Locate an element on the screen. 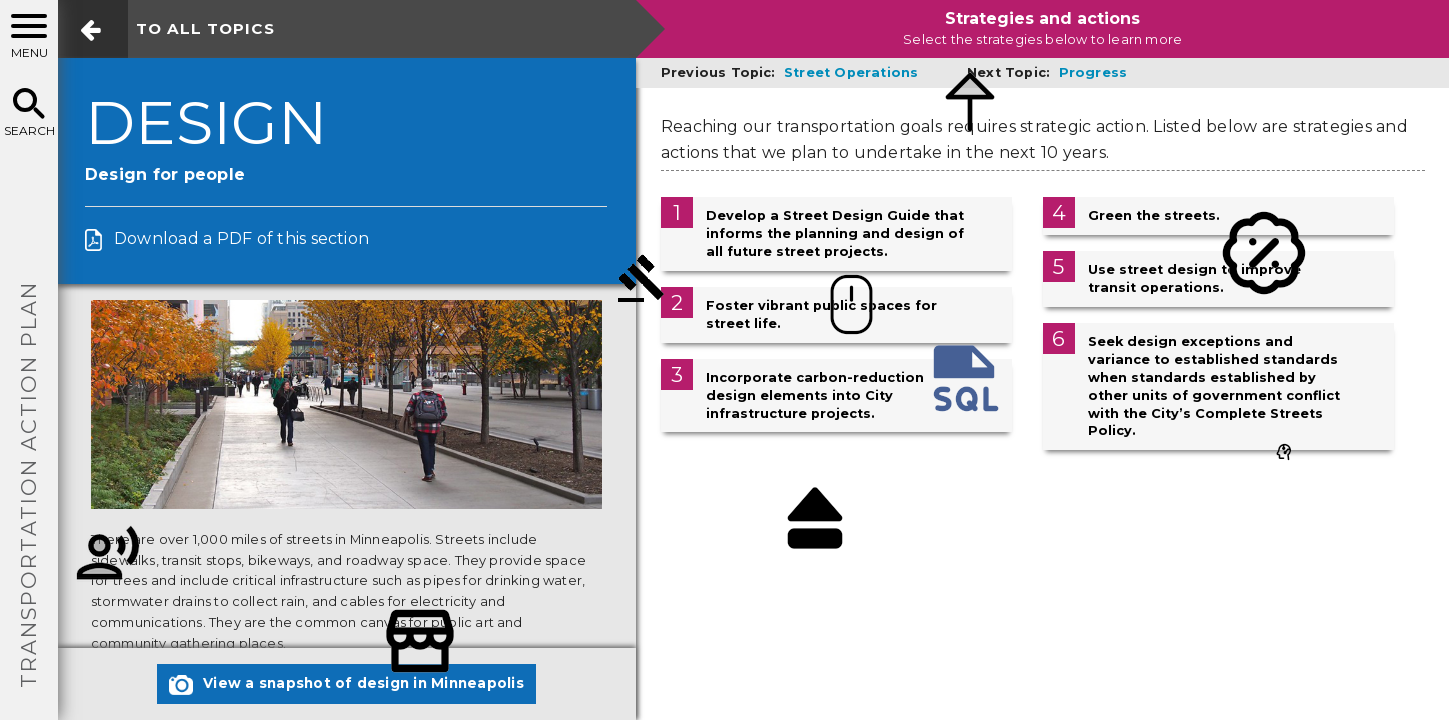 The height and width of the screenshot is (720, 1449). text-to-speech or voice output enabled is located at coordinates (108, 554).